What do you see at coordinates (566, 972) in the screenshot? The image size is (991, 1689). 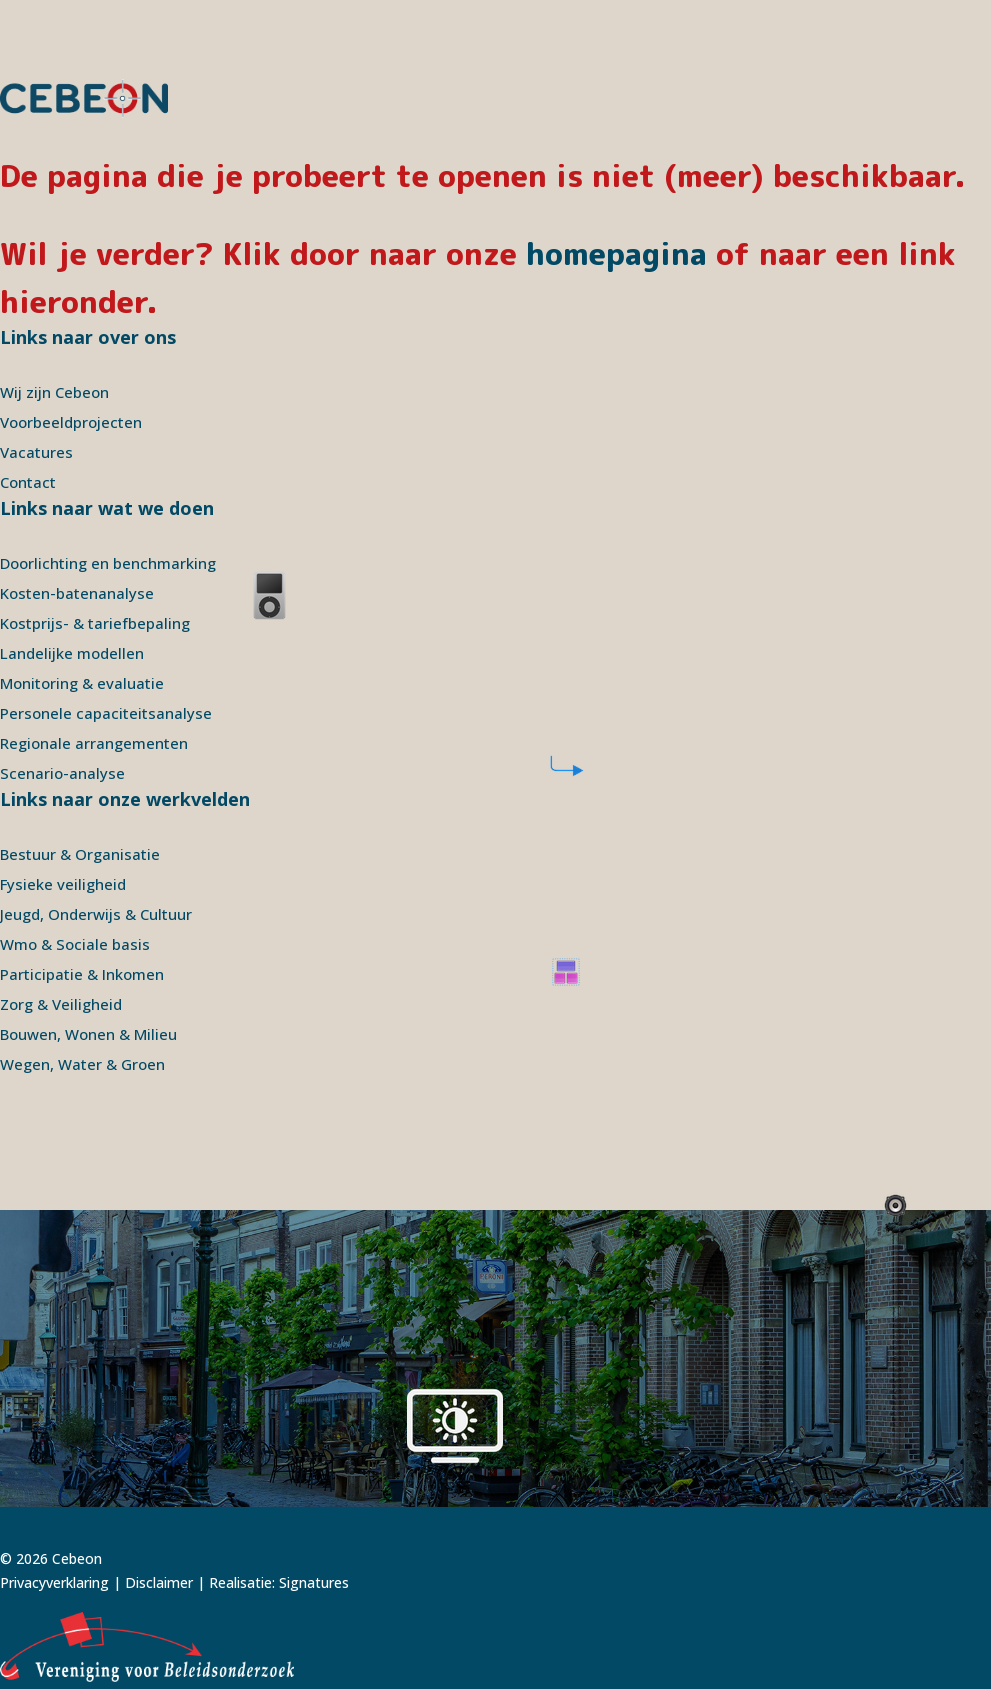 I see `select all items in the current view` at bounding box center [566, 972].